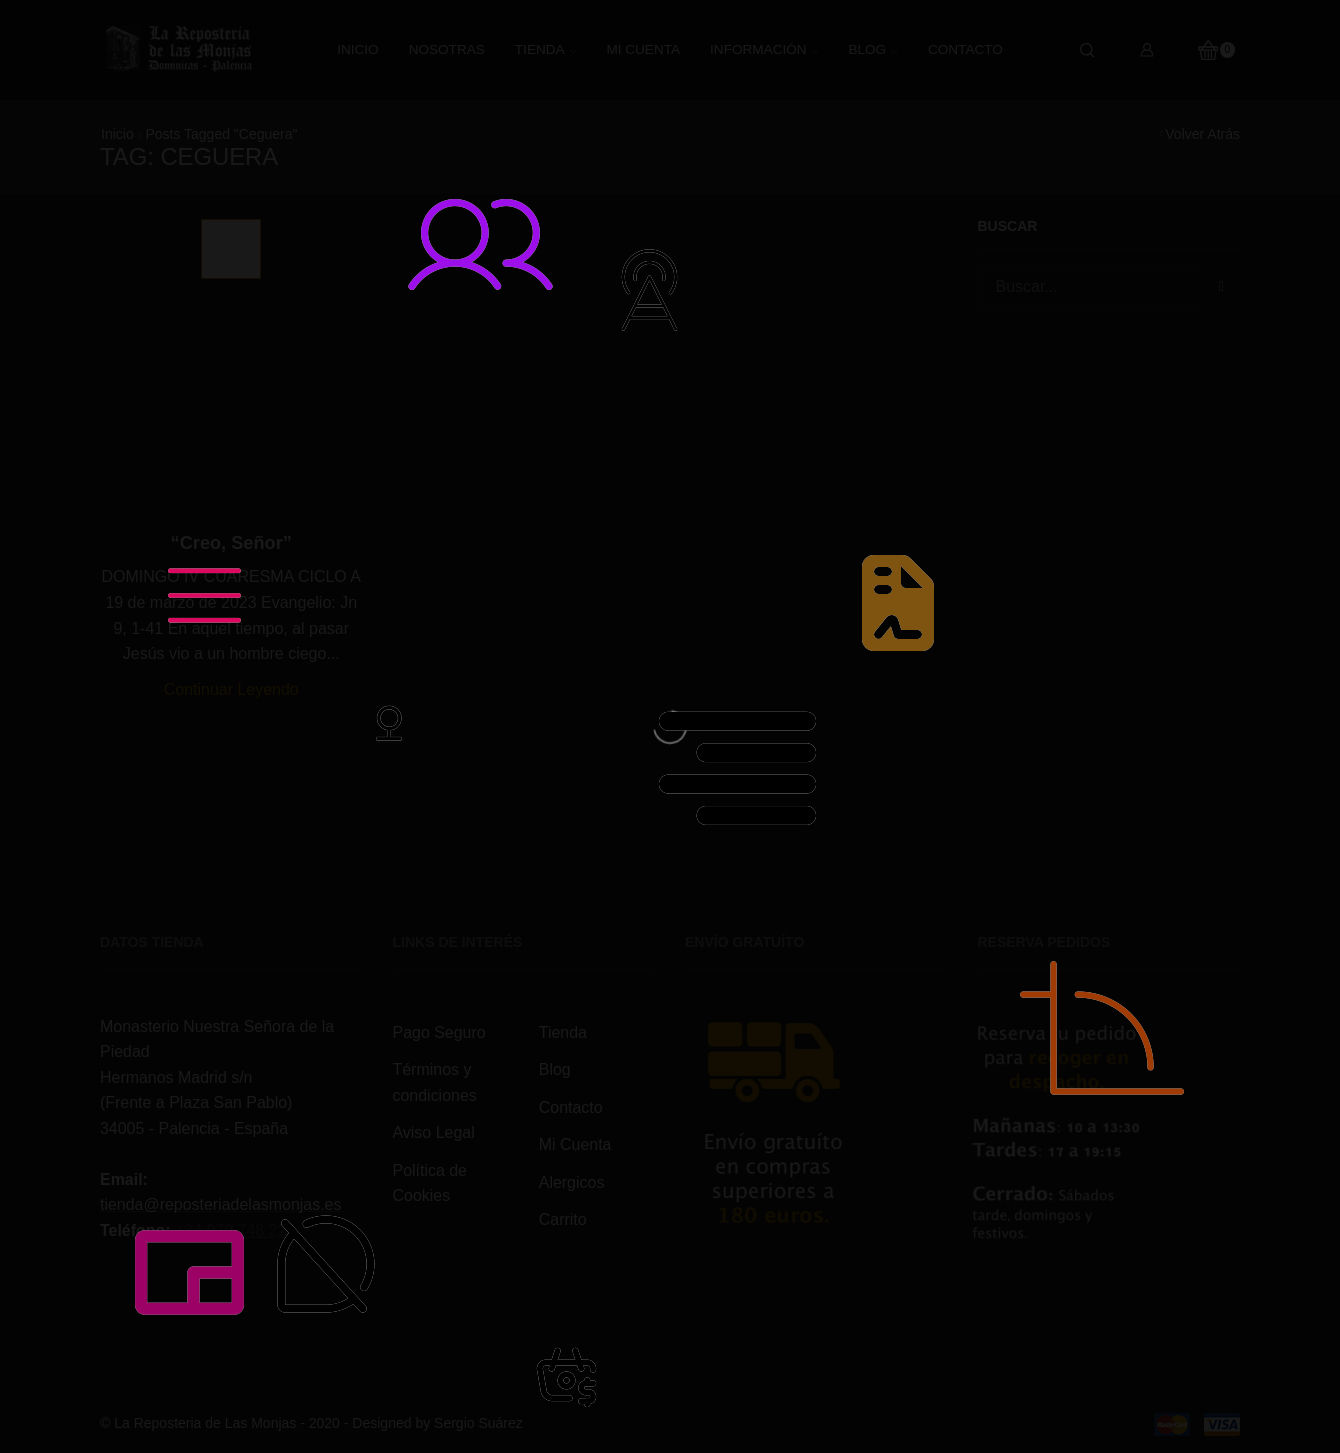  What do you see at coordinates (649, 291) in the screenshot?
I see `indicates cellular network signal or connectivity` at bounding box center [649, 291].